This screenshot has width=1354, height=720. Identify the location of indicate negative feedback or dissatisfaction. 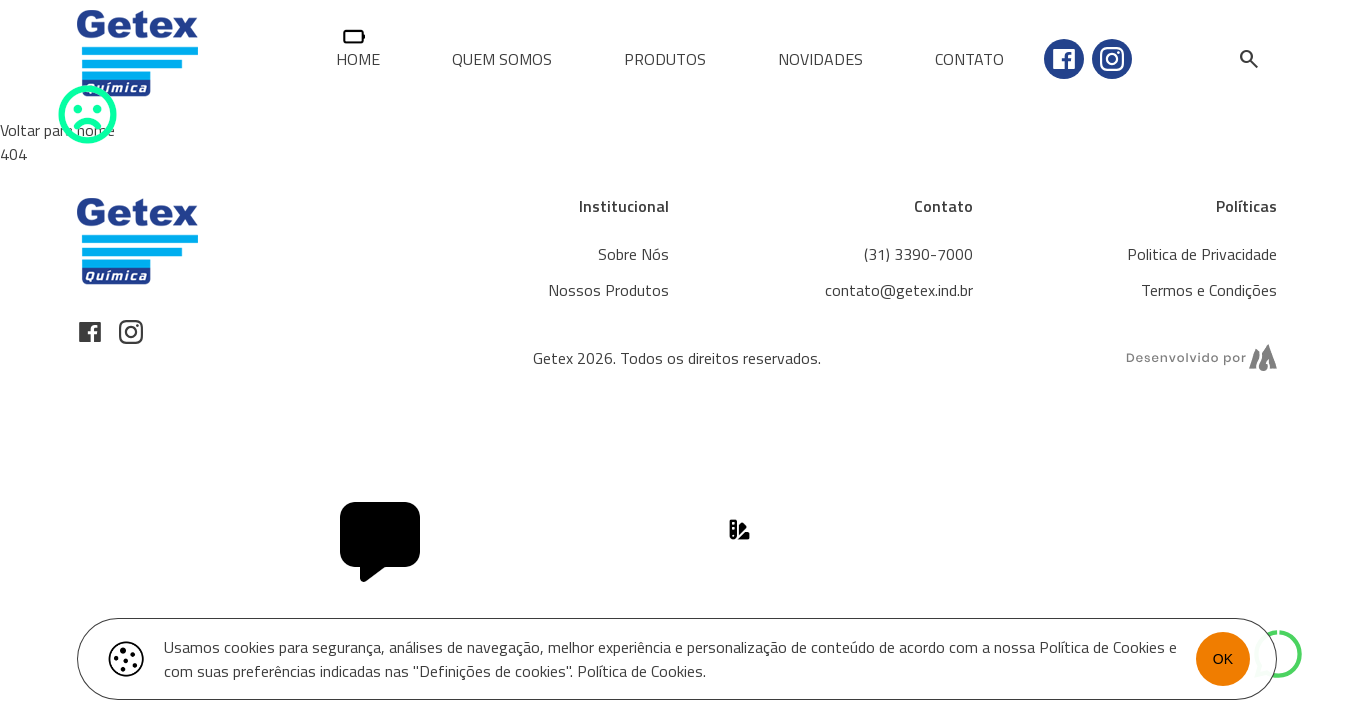
(87, 114).